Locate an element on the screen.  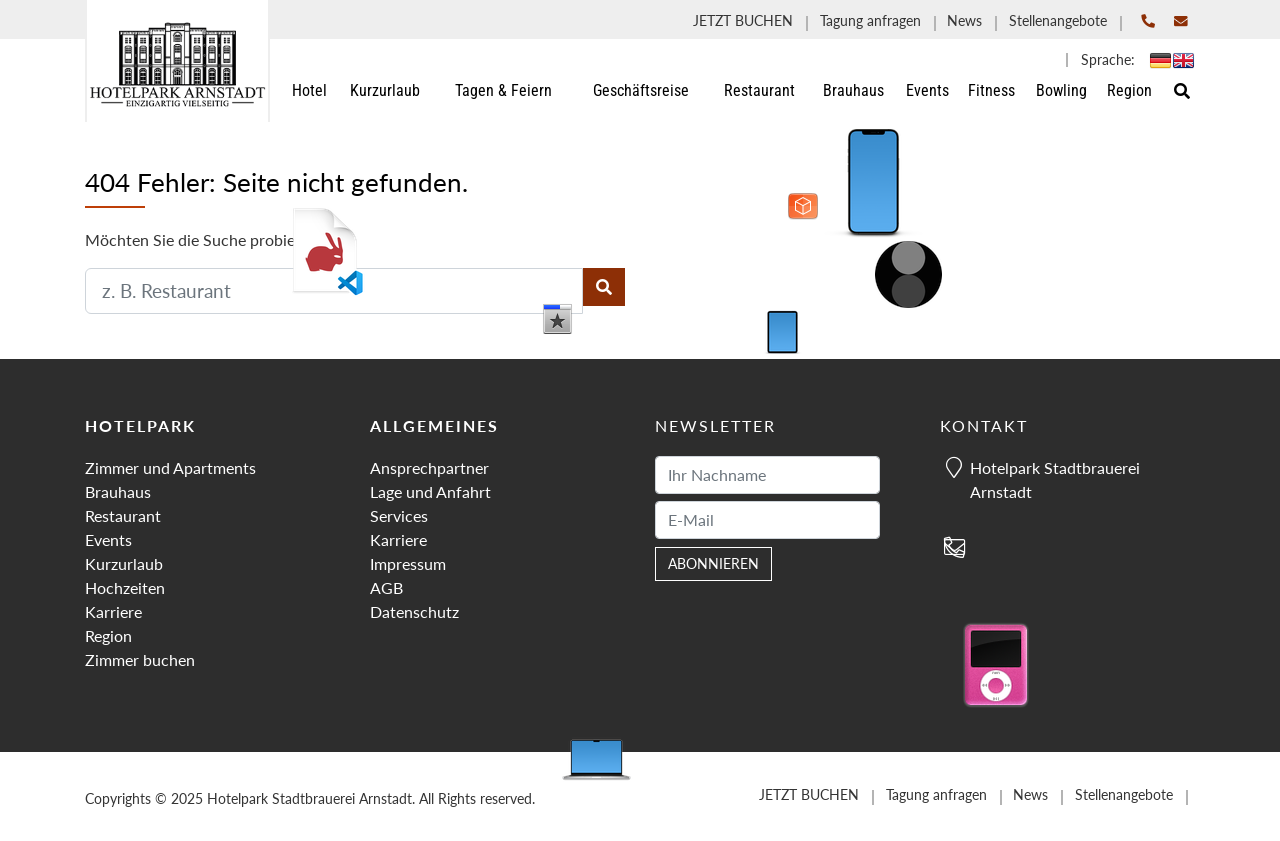
indicates a connected iPad device is located at coordinates (782, 332).